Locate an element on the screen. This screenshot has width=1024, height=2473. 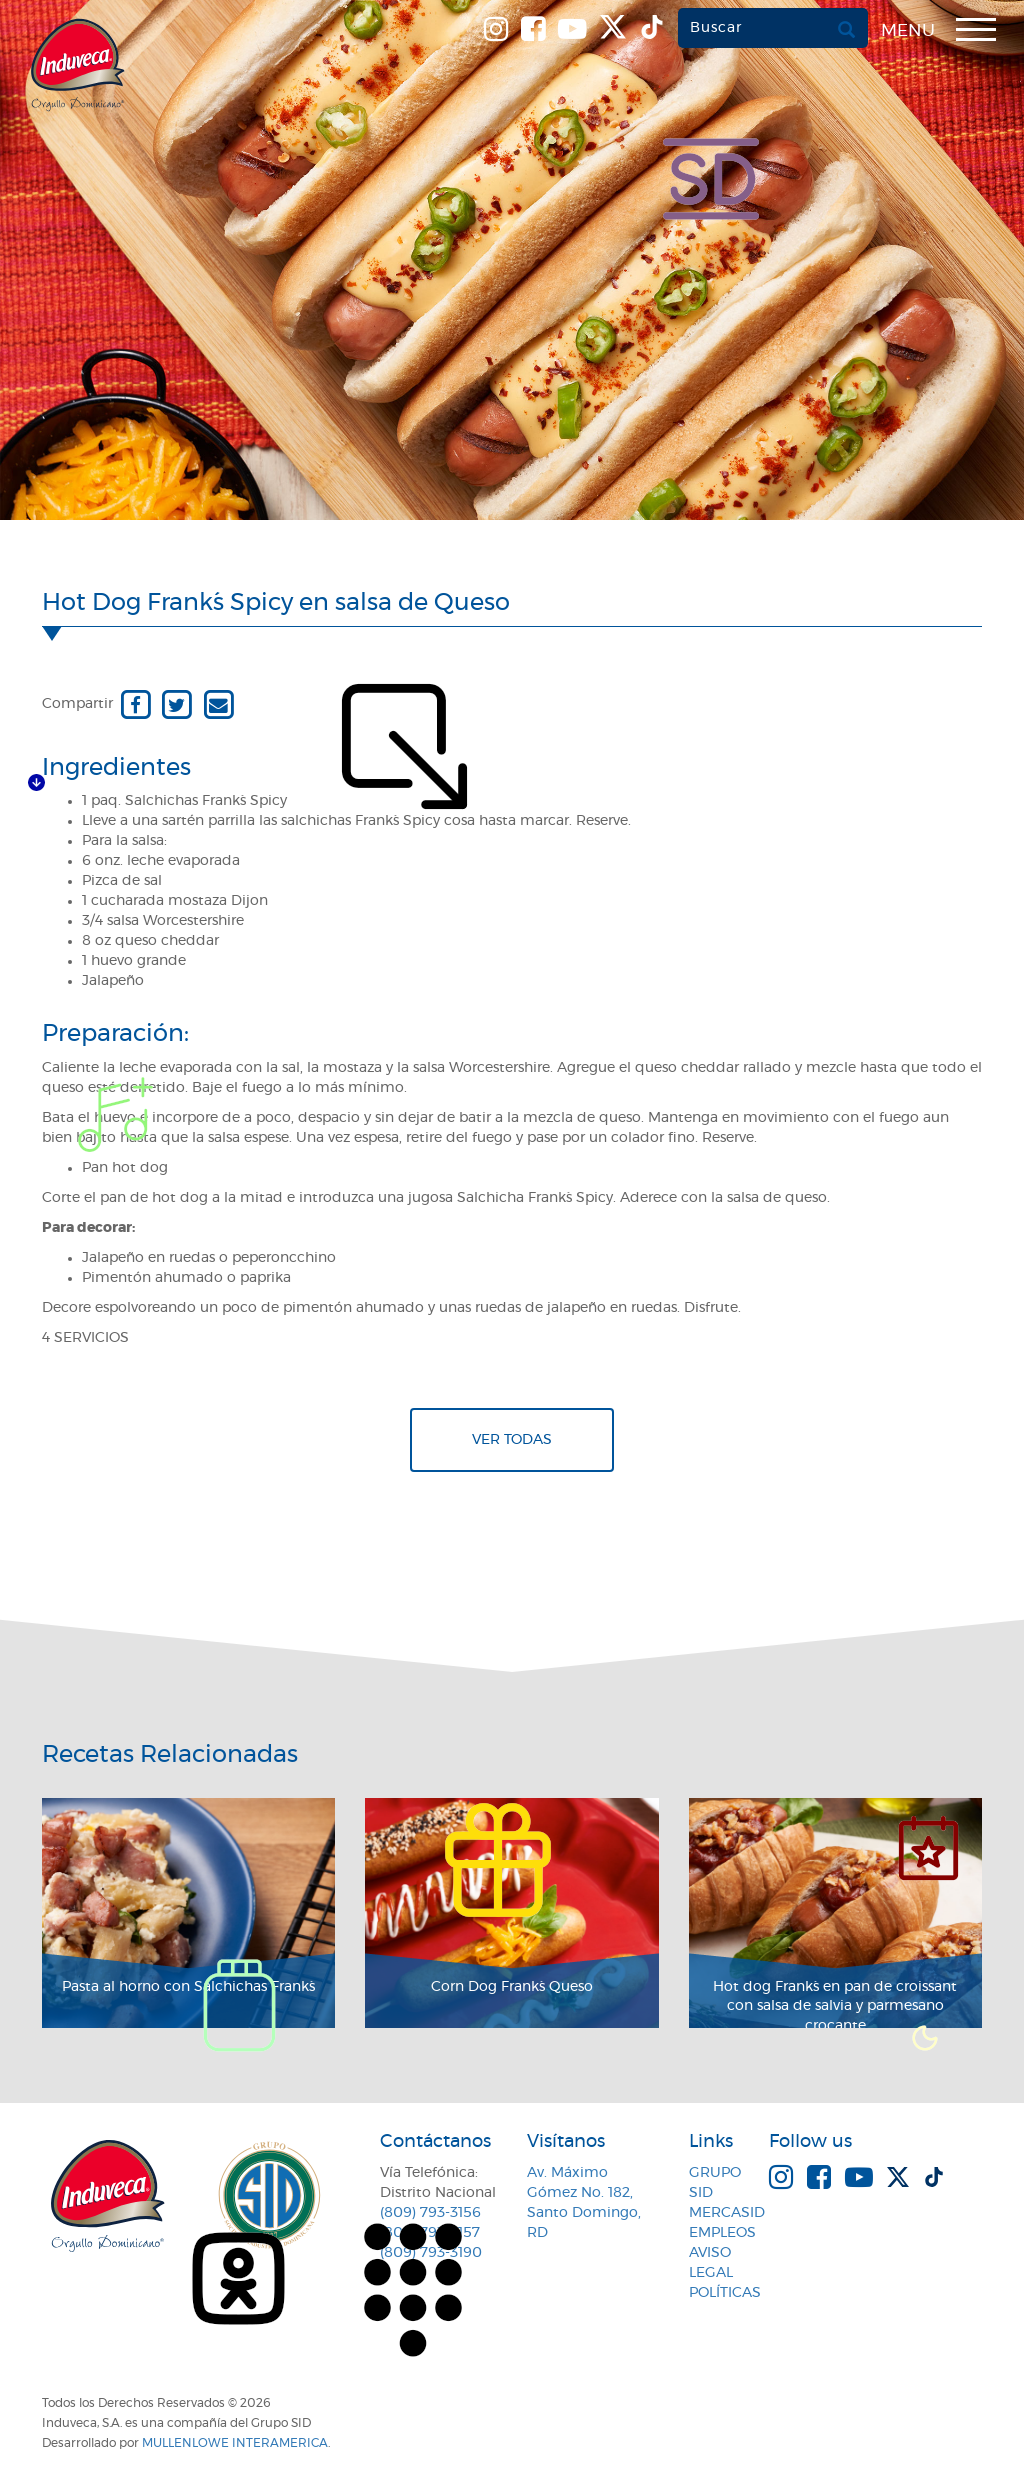
open the phone dialer is located at coordinates (413, 2290).